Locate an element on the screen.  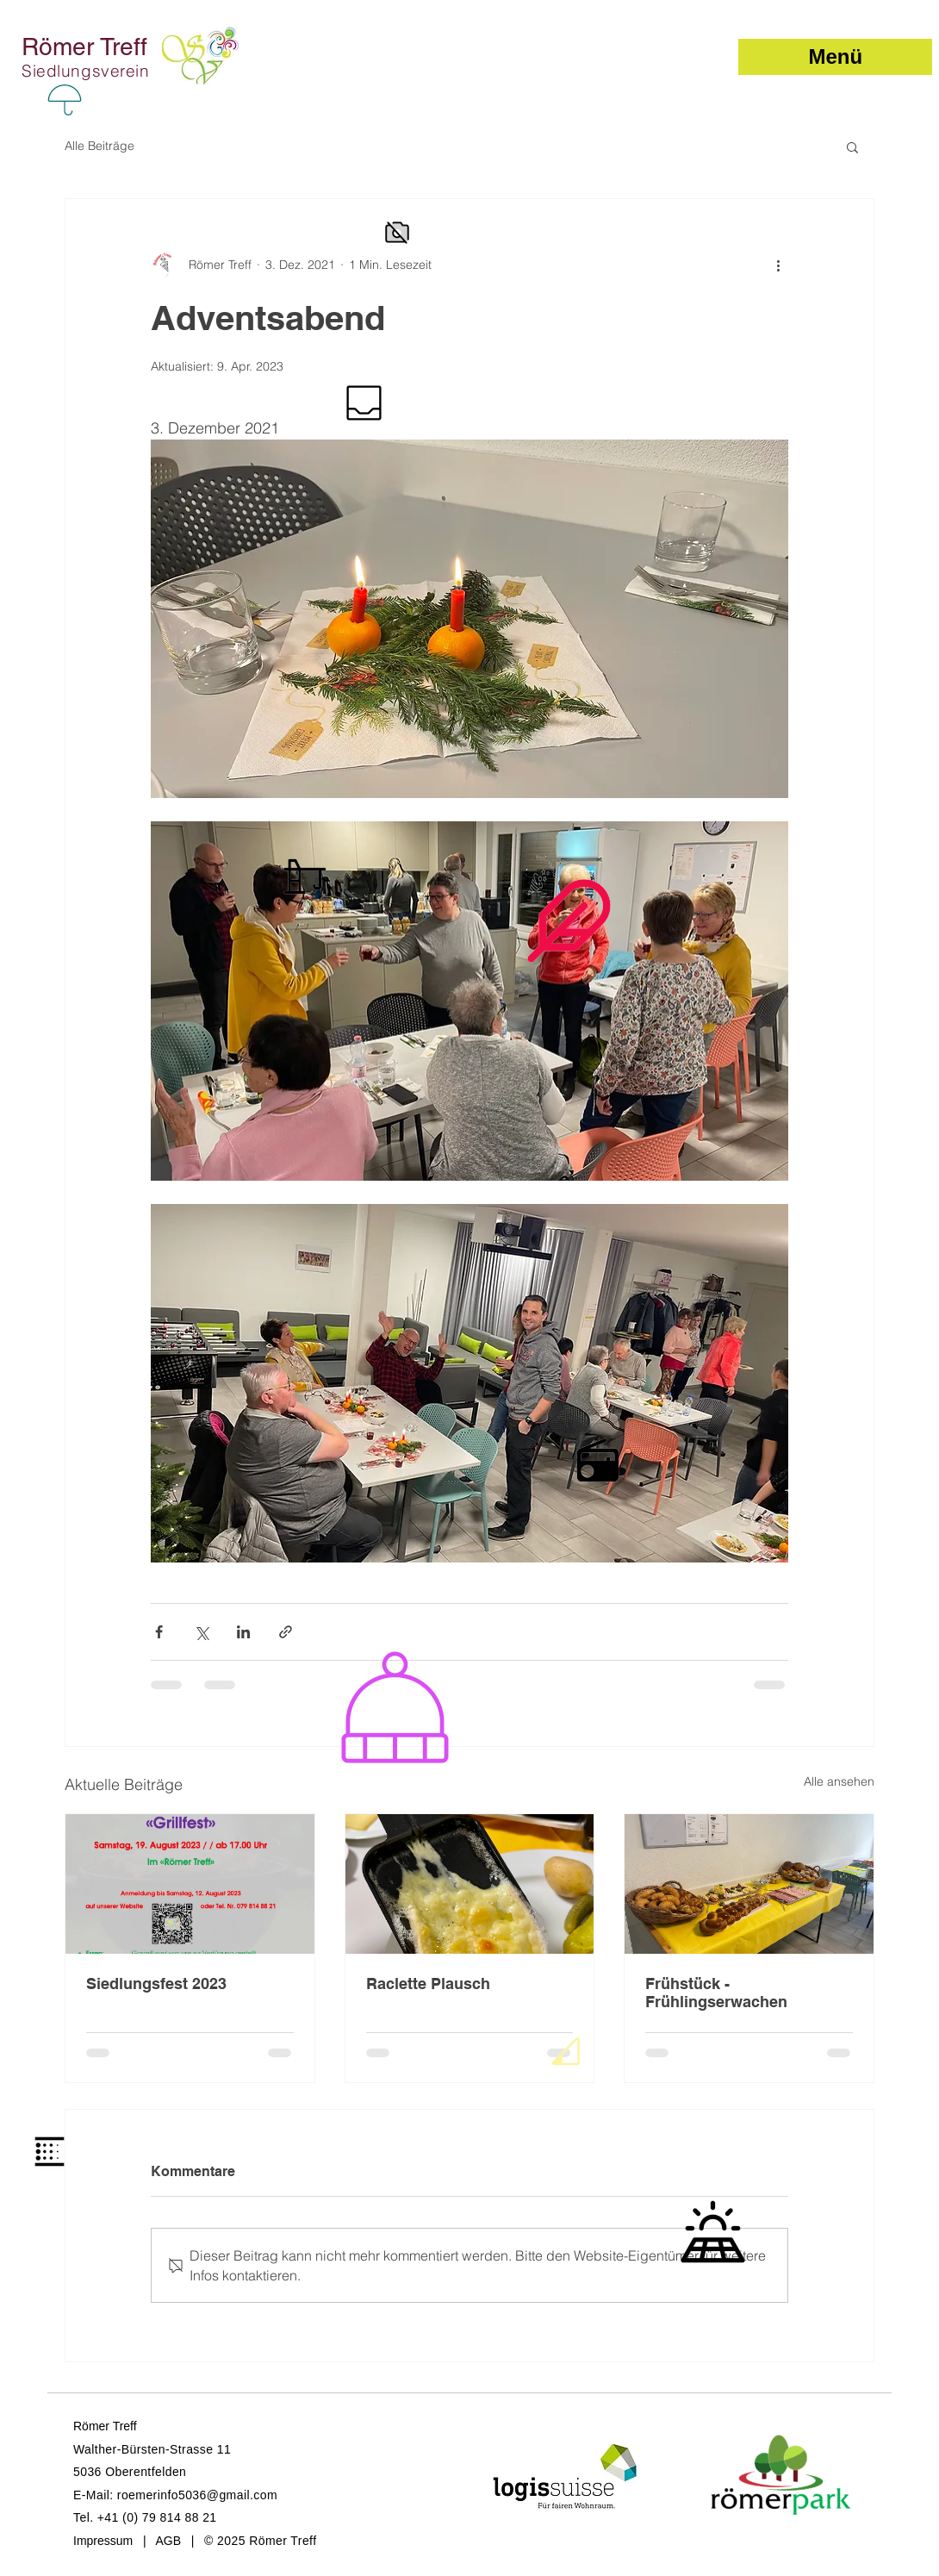
construction or building in progress is located at coordinates (304, 876).